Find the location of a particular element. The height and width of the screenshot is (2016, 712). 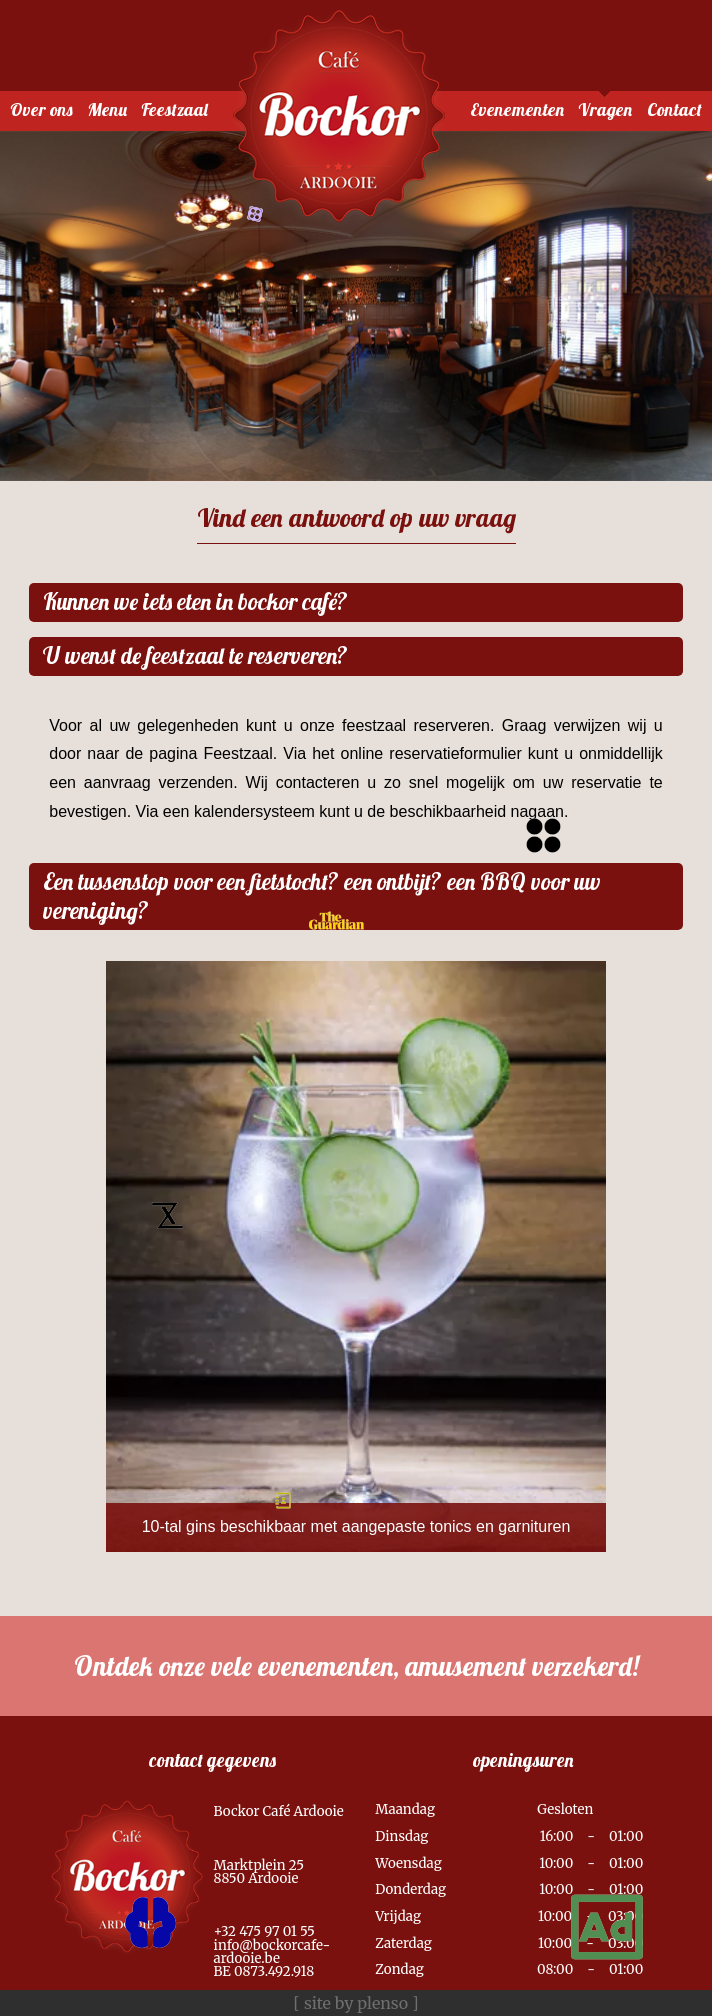

tuxedo computers brand logo is located at coordinates (167, 1215).